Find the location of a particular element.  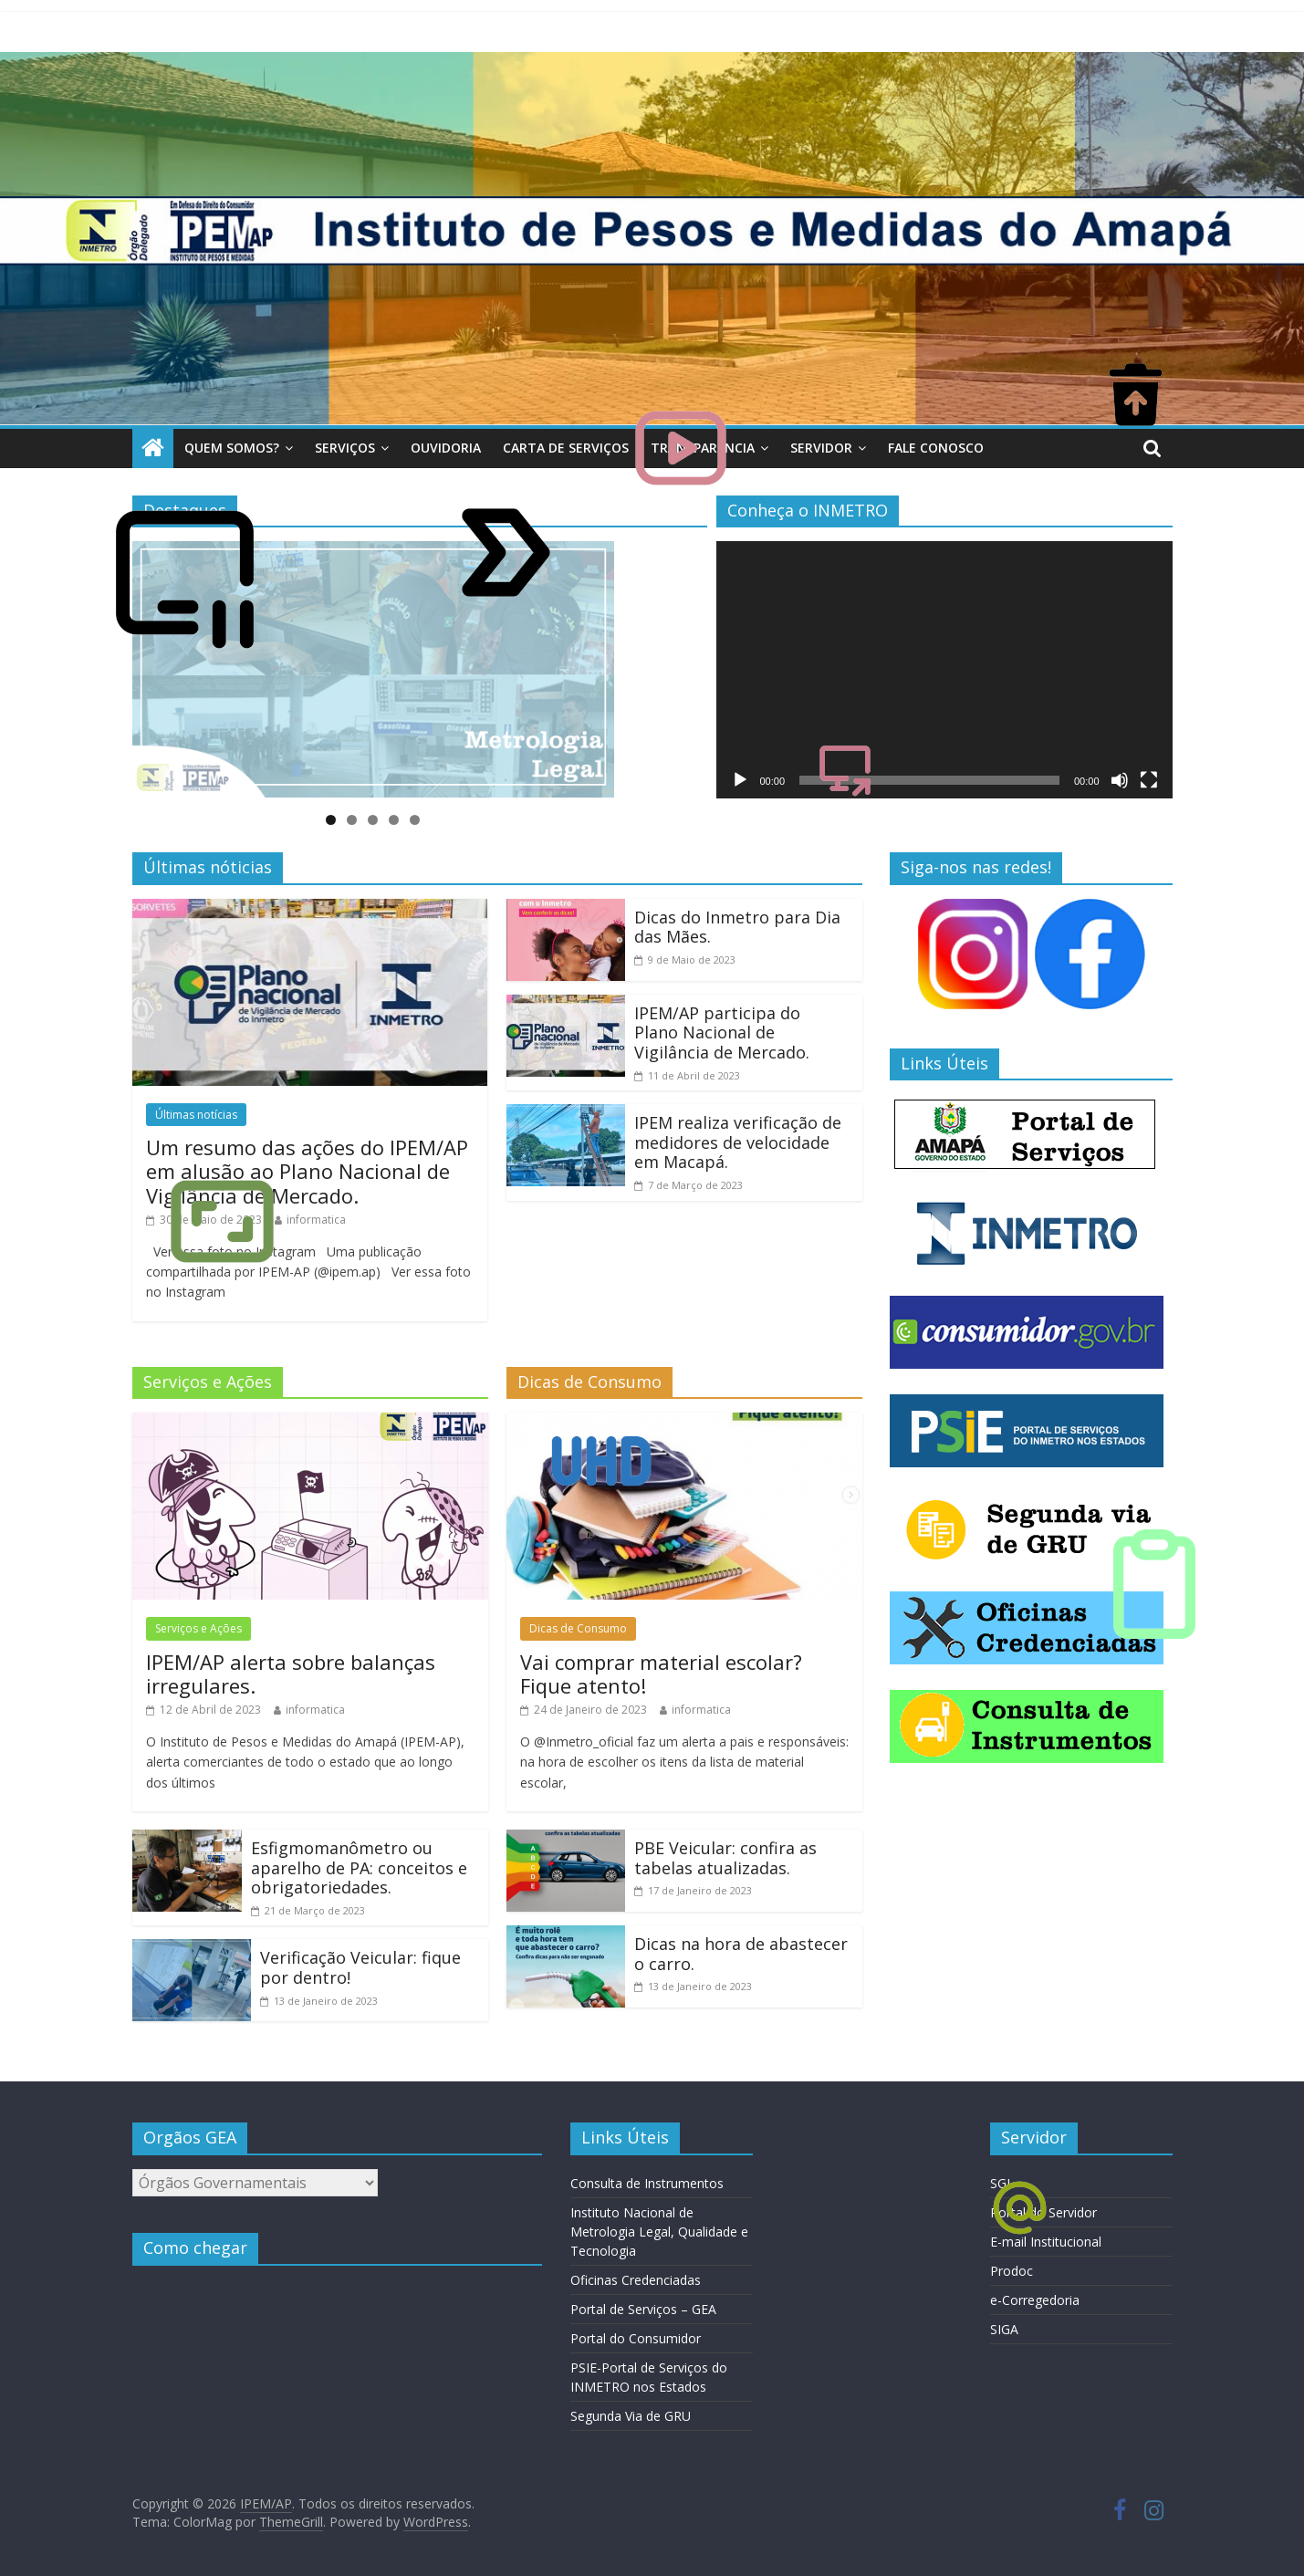

mention a user in a post or comment is located at coordinates (1019, 2207).